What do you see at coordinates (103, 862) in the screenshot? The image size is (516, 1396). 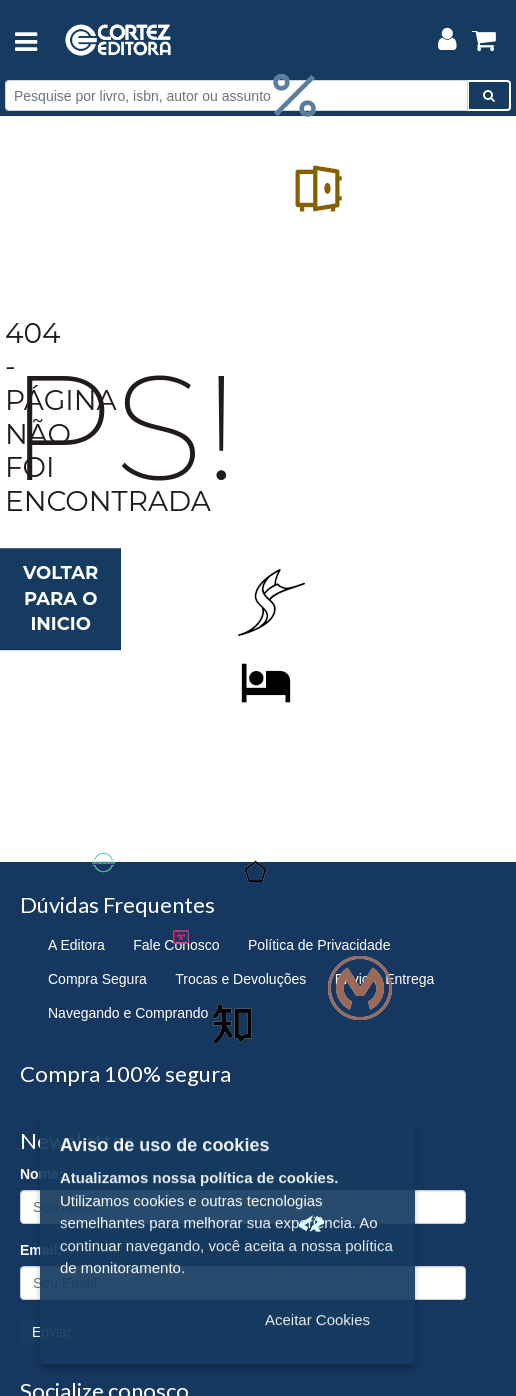 I see `nissan brand logo` at bounding box center [103, 862].